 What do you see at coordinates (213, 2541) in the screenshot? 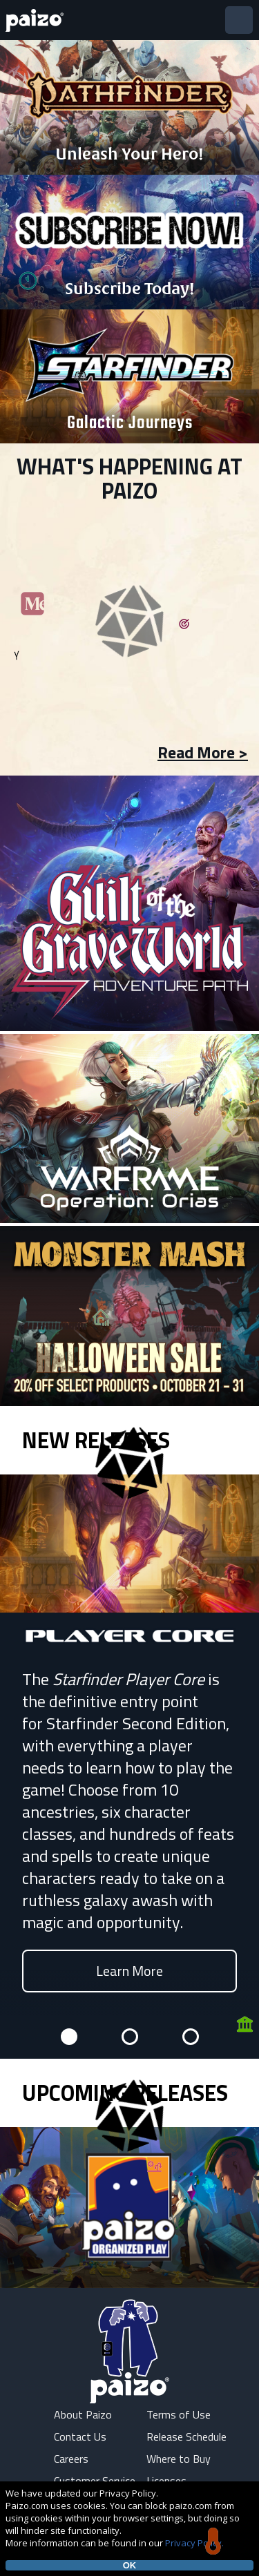
I see `indicates low temperature reading` at bounding box center [213, 2541].